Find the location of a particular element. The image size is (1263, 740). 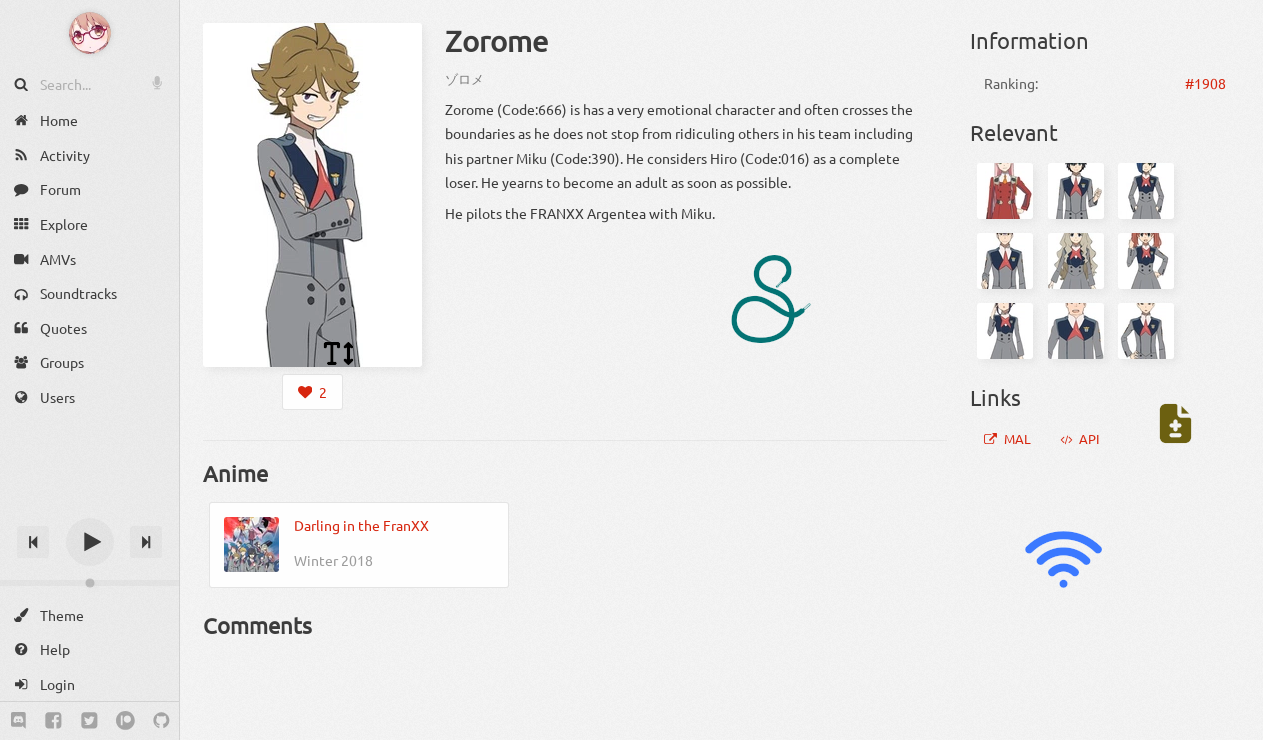

indicates active wifi connection is located at coordinates (1063, 559).